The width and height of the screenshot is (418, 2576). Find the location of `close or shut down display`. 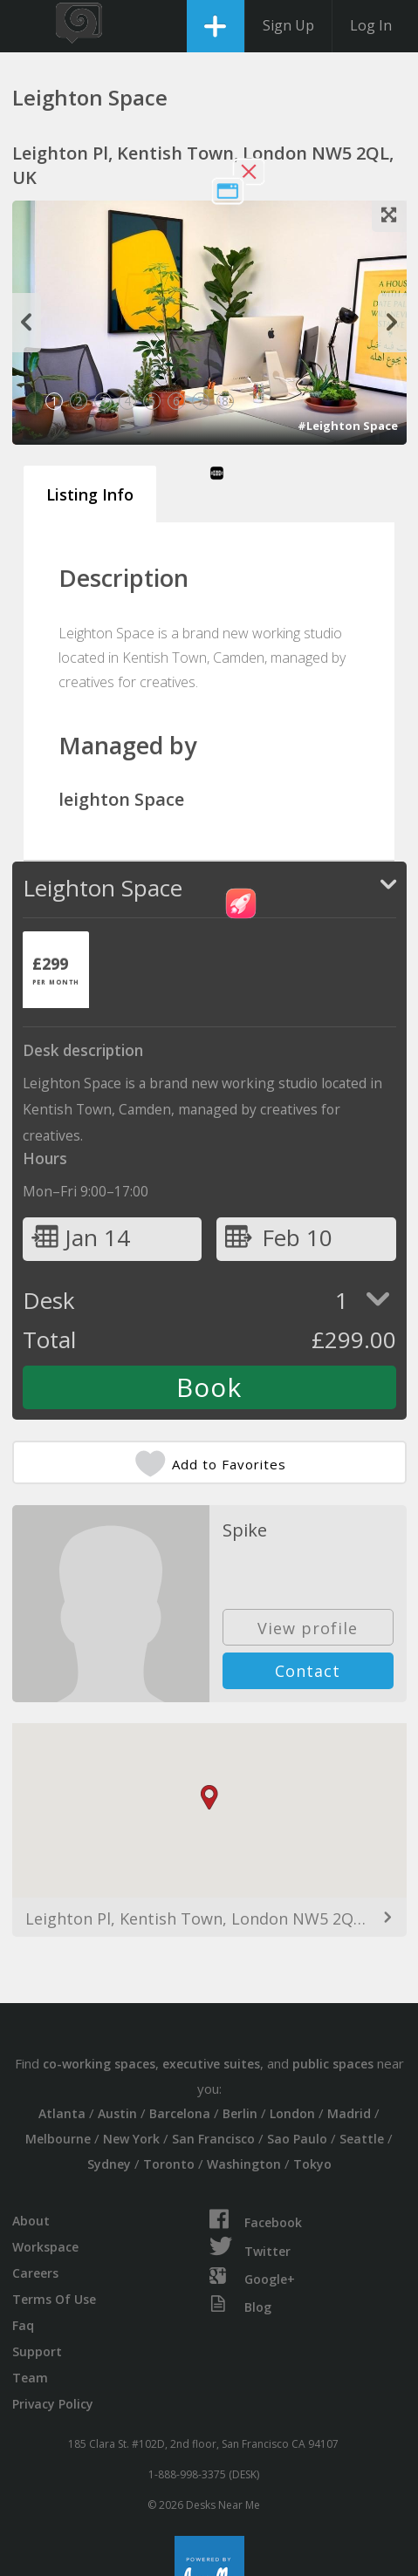

close or shut down display is located at coordinates (238, 181).